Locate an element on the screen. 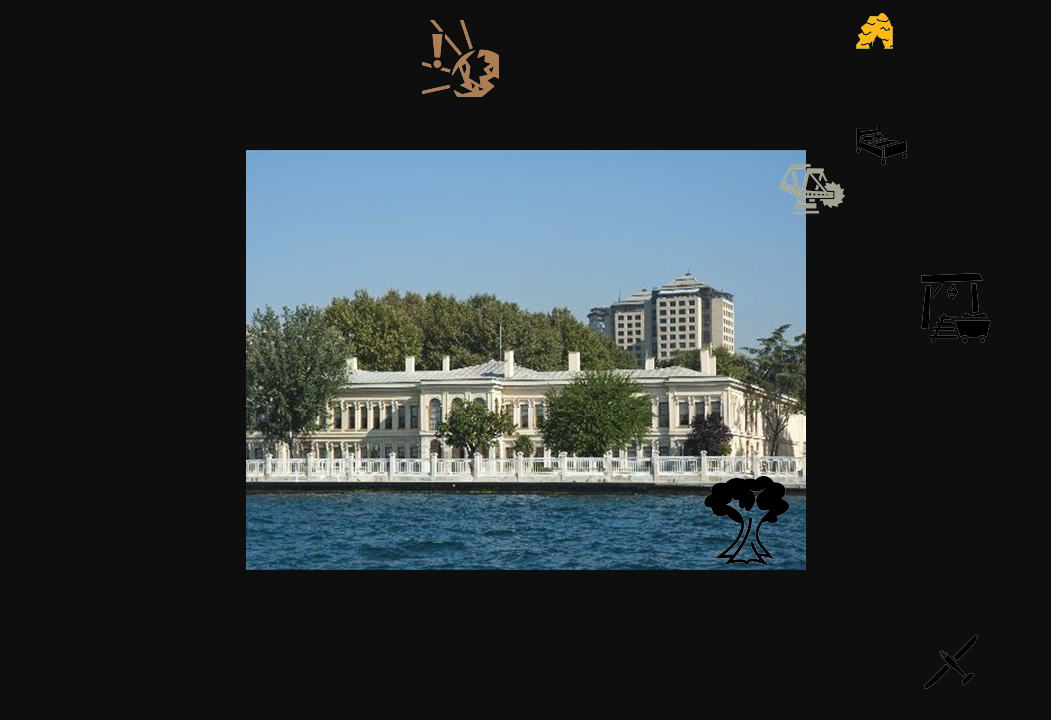  book a hotel or accommodation is located at coordinates (881, 145).